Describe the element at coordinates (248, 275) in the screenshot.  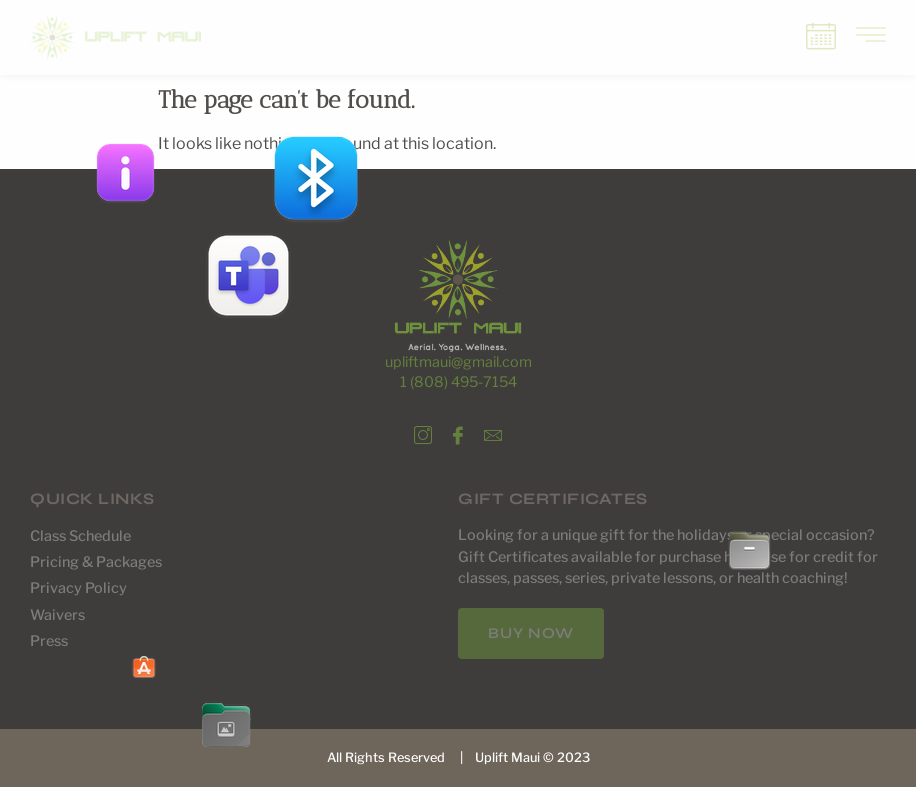
I see `open microsoft teams for linux` at that location.